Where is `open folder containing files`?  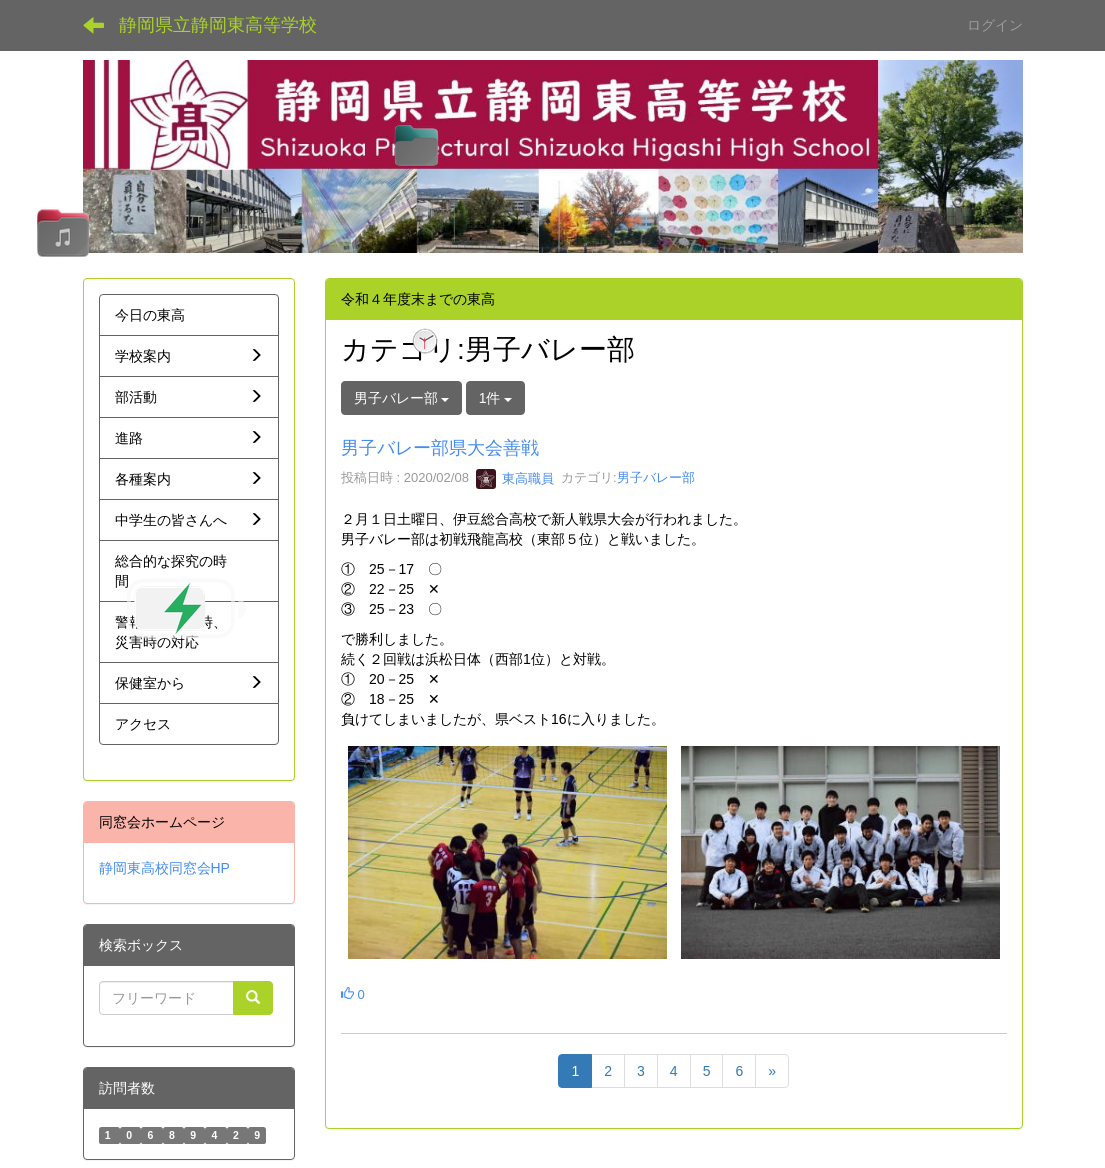
open folder containing files is located at coordinates (416, 145).